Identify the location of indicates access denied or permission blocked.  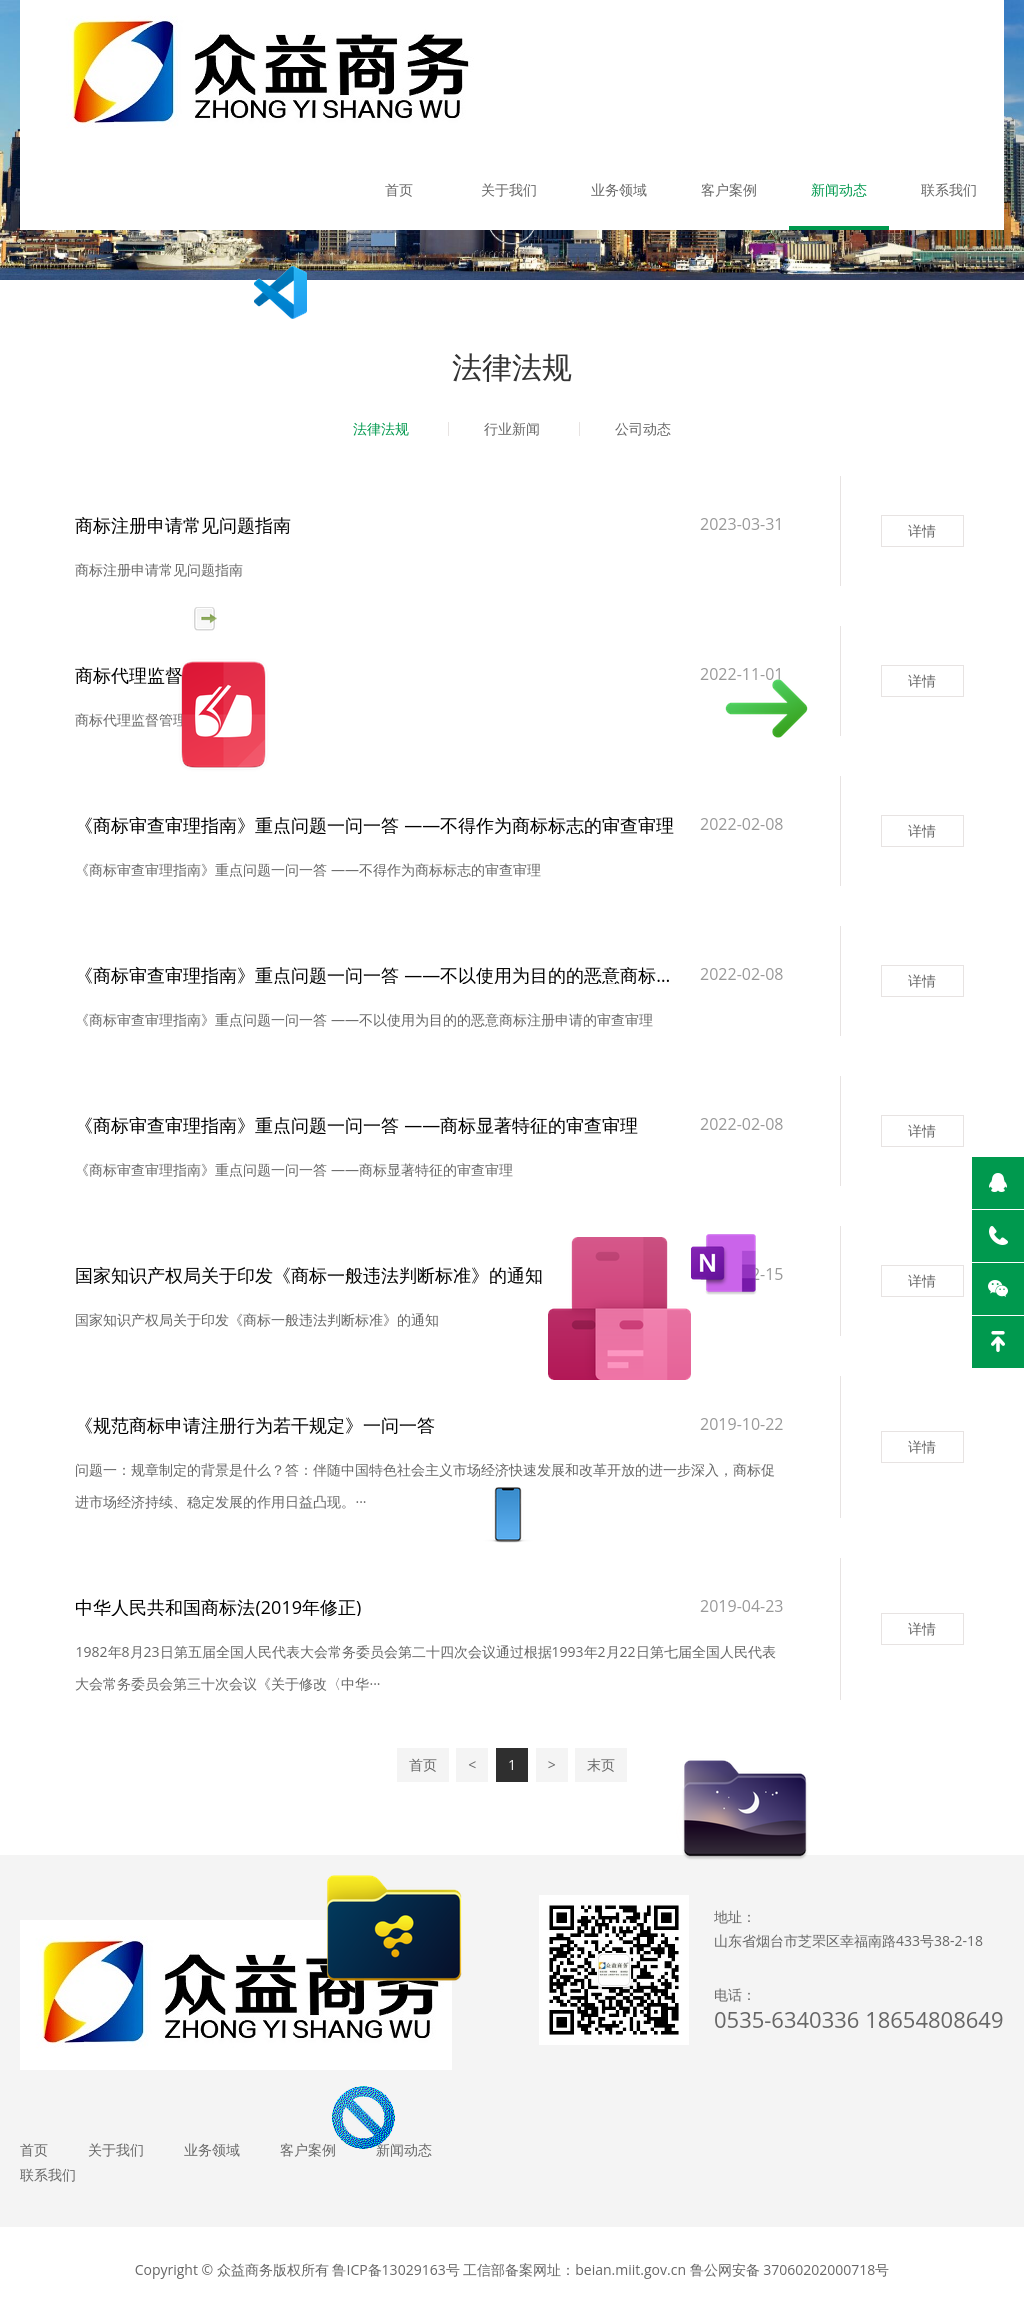
(363, 2117).